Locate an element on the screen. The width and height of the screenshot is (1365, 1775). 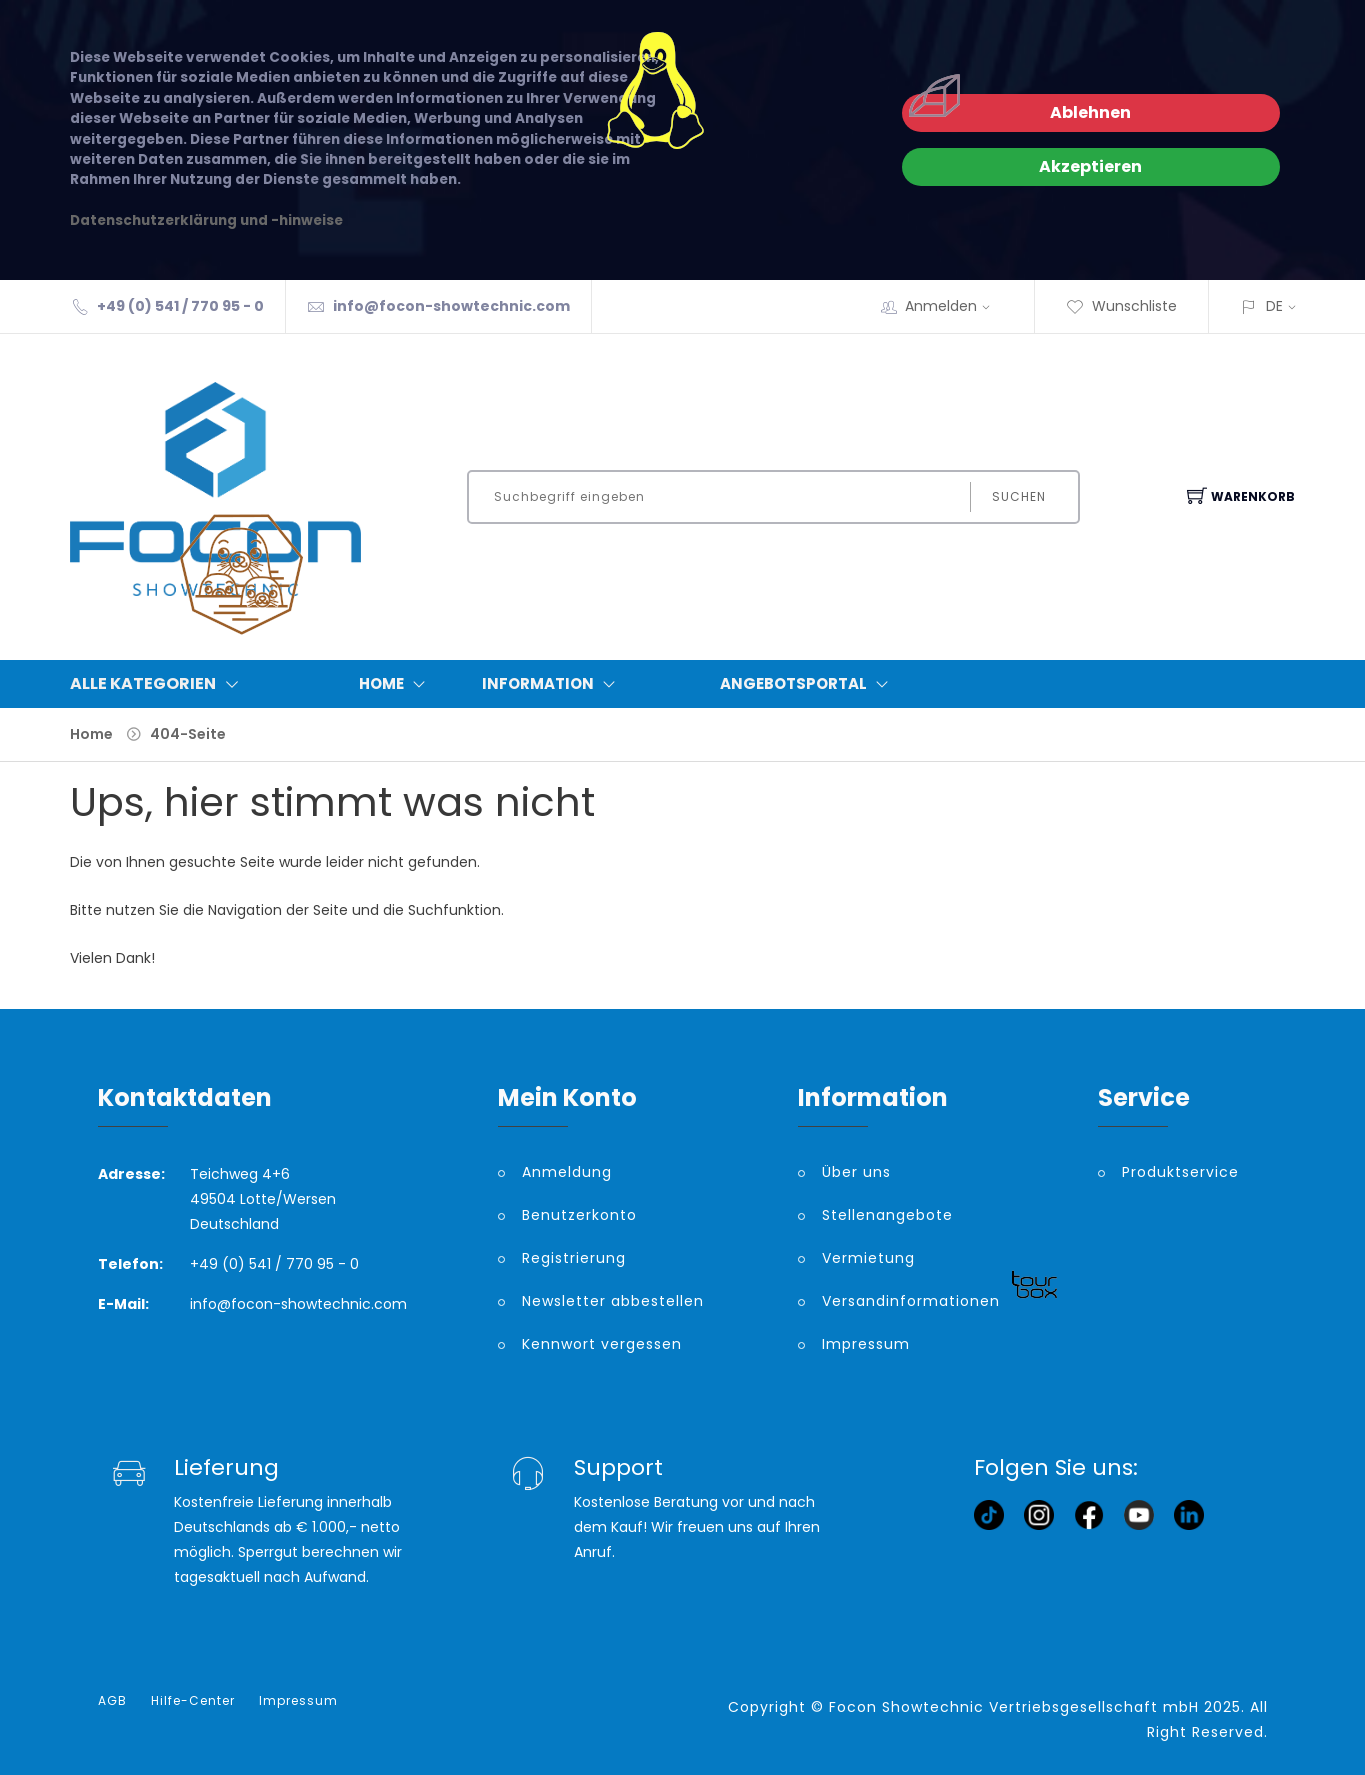
open podman container management application is located at coordinates (241, 574).